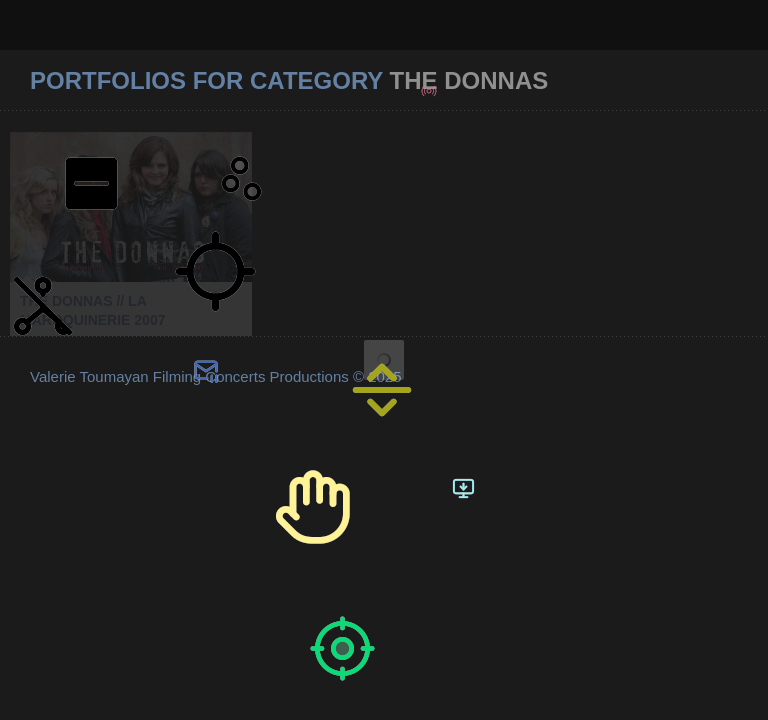  Describe the element at coordinates (91, 183) in the screenshot. I see `decrease quantity or value` at that location.